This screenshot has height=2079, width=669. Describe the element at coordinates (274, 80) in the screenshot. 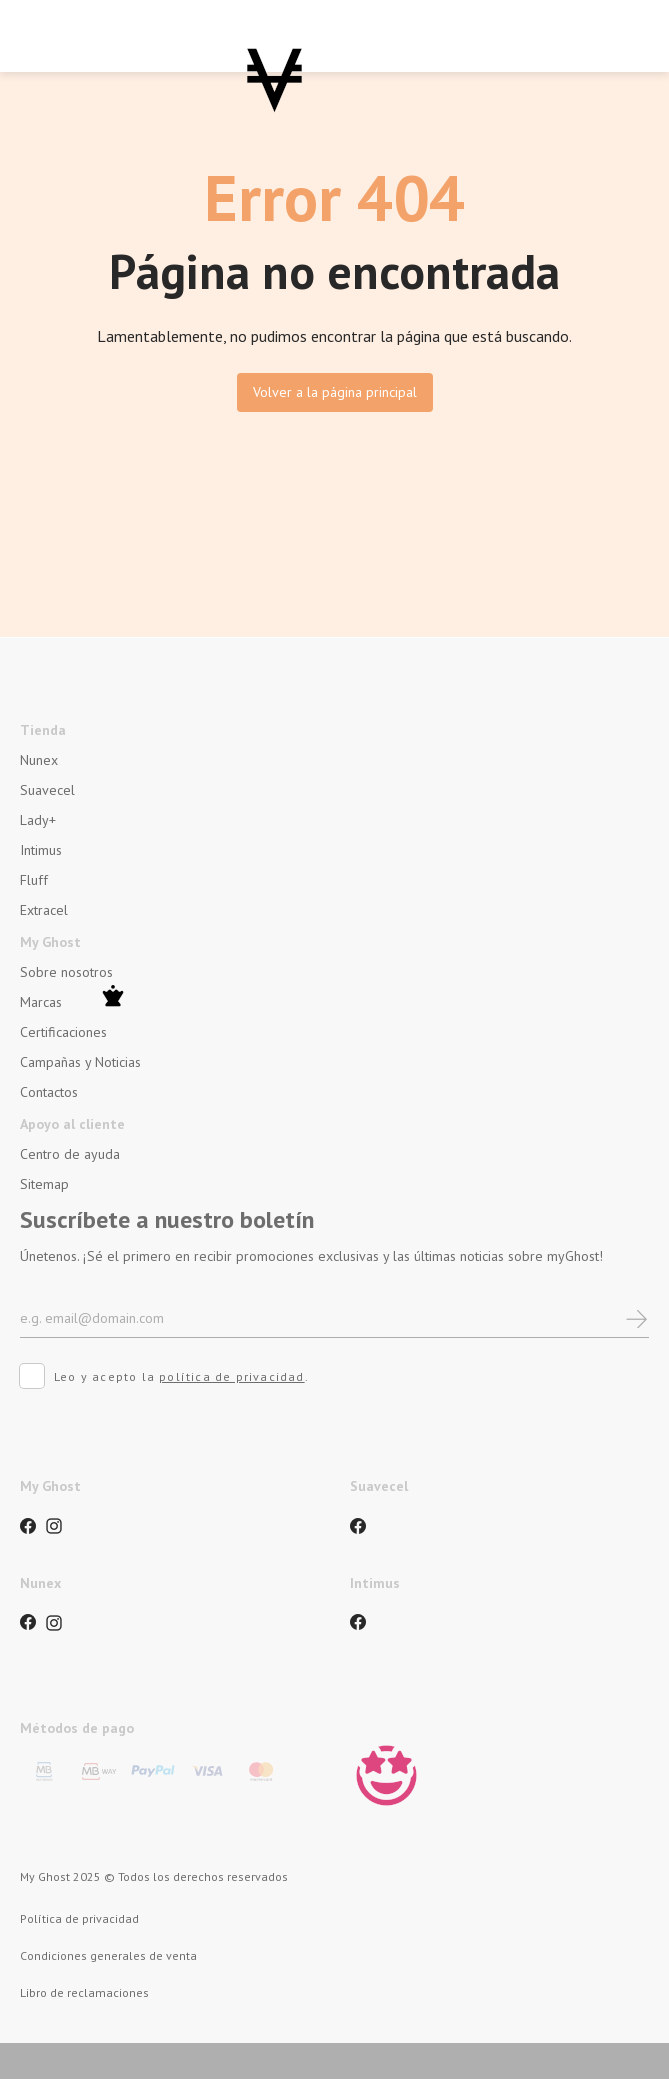

I see `viacoin cryptocurrency logo` at that location.